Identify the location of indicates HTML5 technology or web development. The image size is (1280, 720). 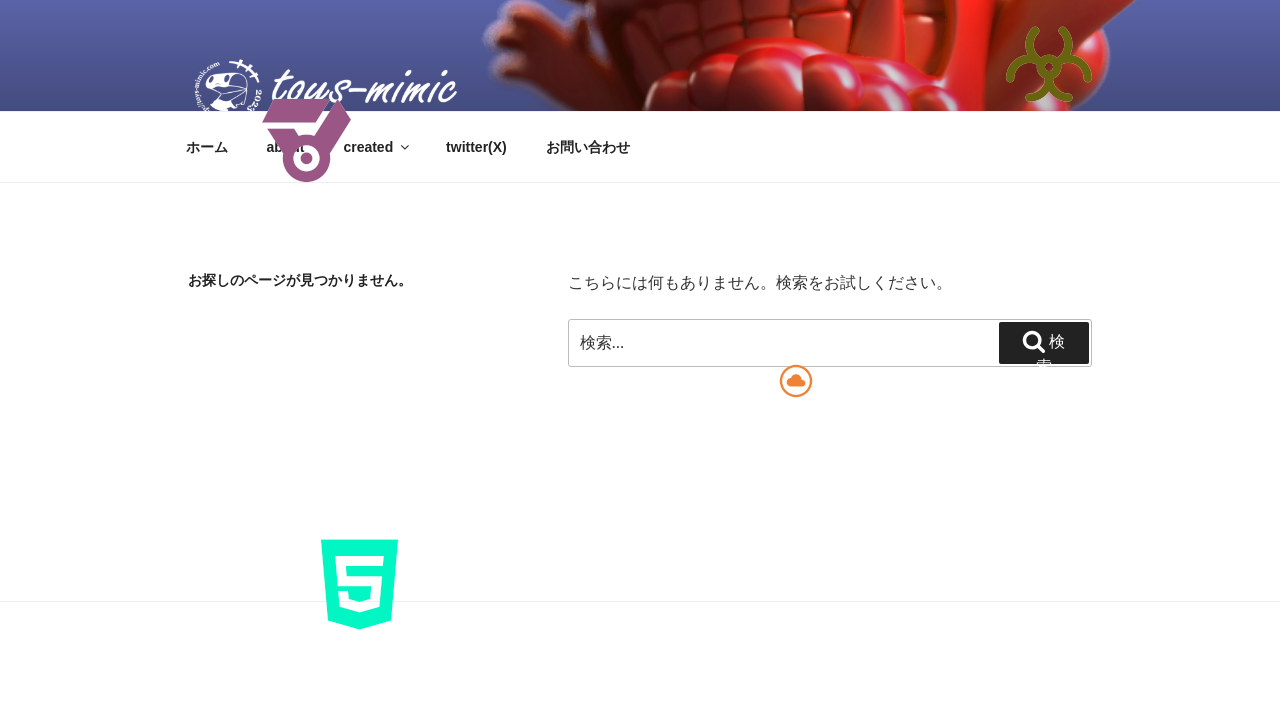
(359, 584).